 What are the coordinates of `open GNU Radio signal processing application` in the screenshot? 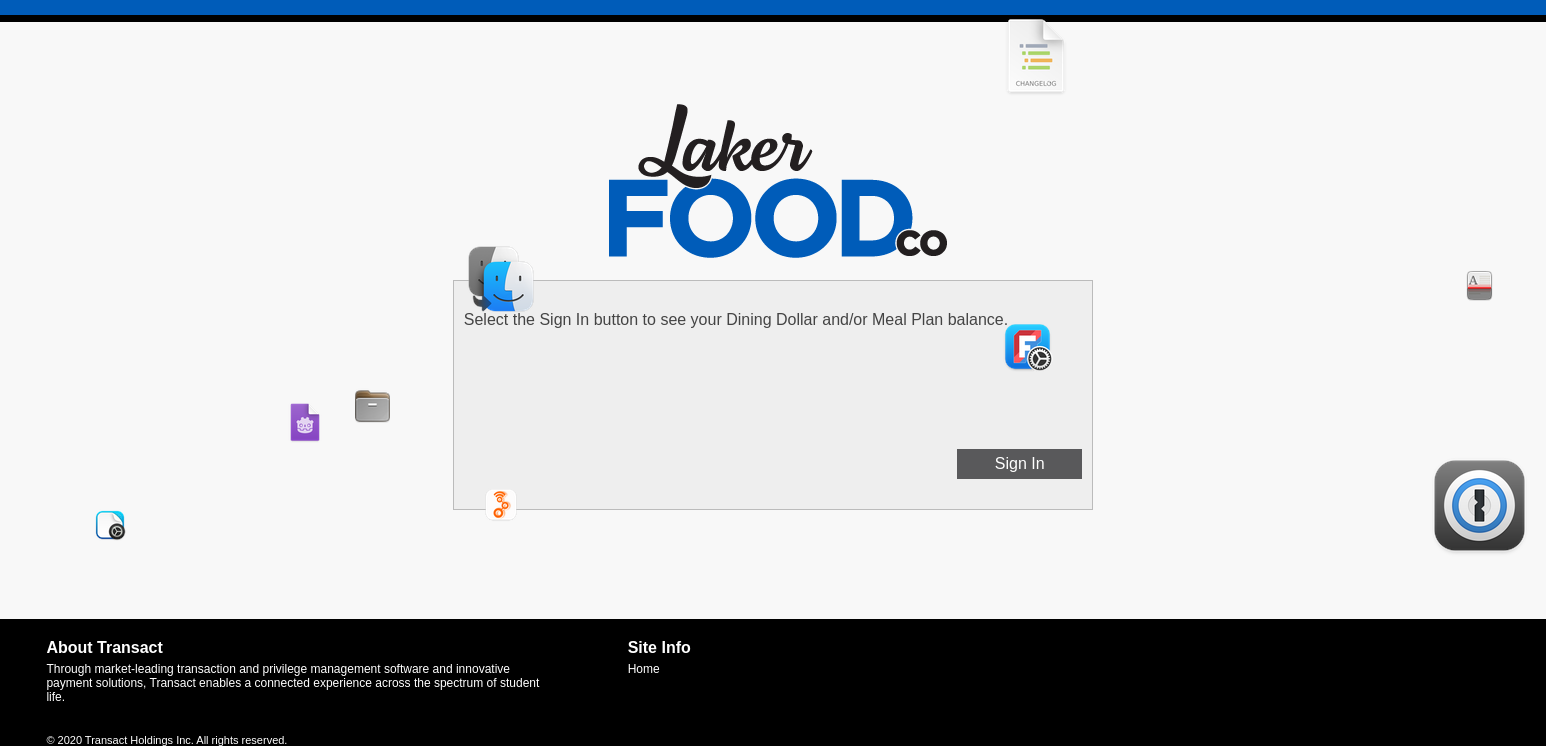 It's located at (501, 505).